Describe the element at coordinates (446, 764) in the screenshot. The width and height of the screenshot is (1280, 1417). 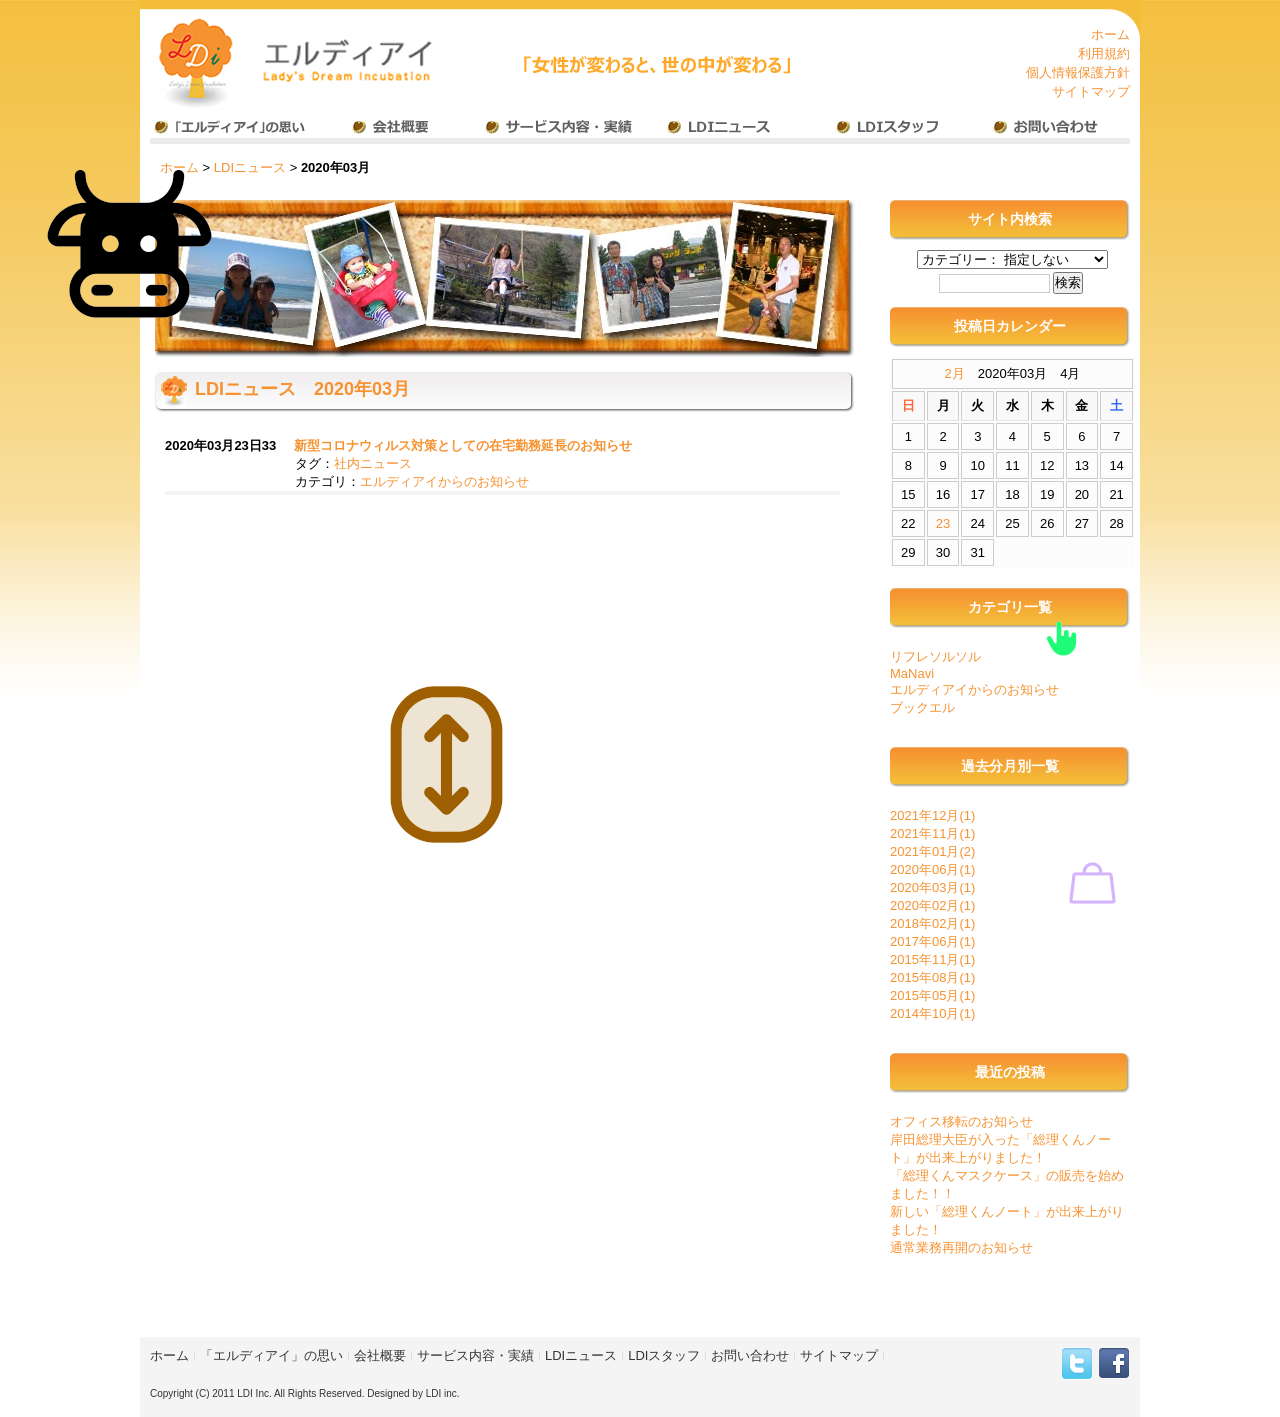
I see `scroll up or down on the page` at that location.